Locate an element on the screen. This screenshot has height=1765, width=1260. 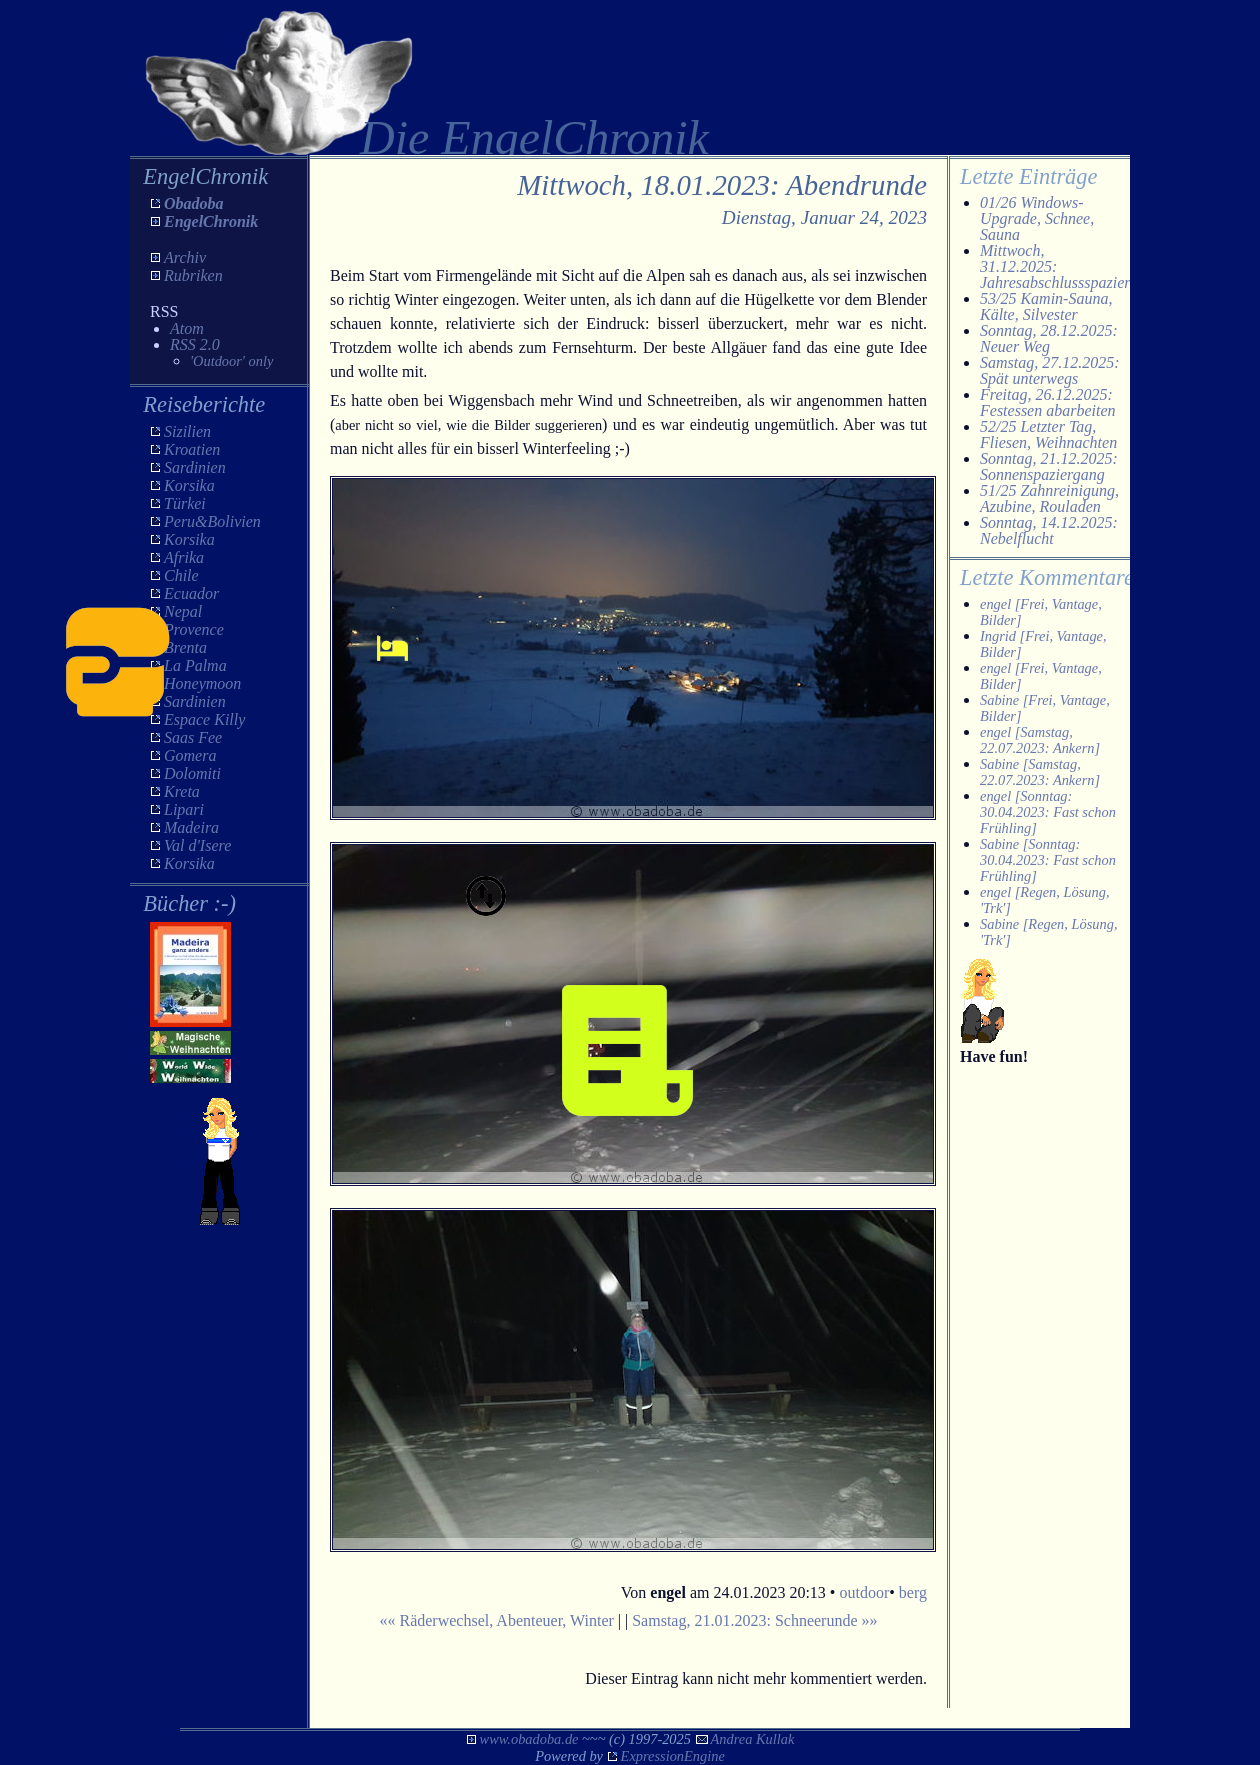
view document list or file details is located at coordinates (627, 1050).